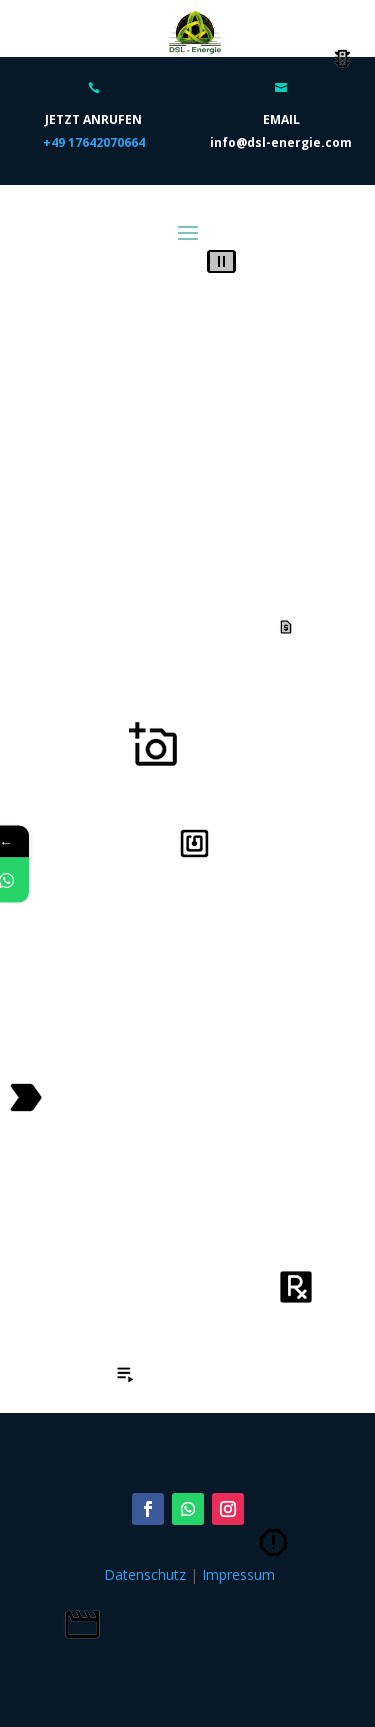 The image size is (375, 1727). Describe the element at coordinates (273, 1542) in the screenshot. I see `indicates an email error or delivery failure` at that location.